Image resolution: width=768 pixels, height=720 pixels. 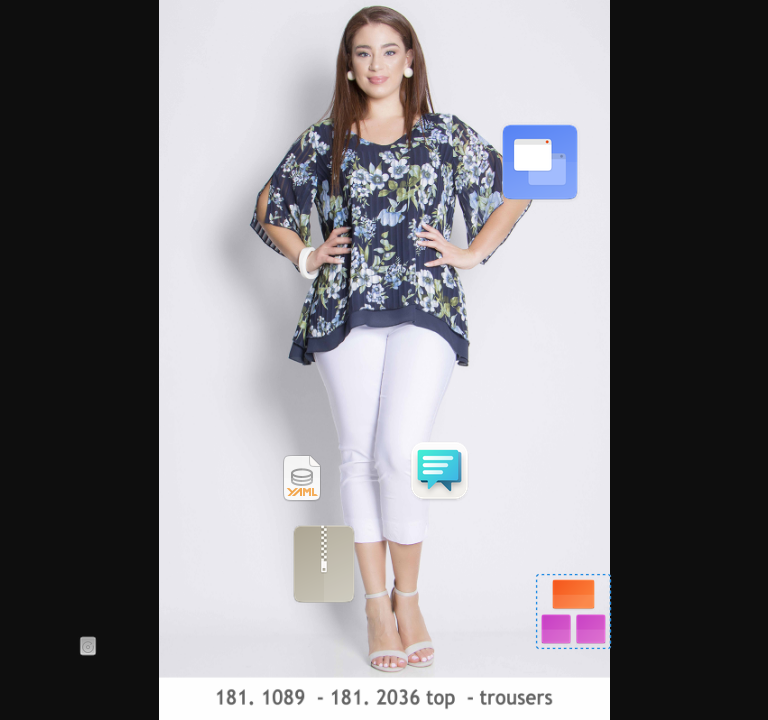 What do you see at coordinates (302, 478) in the screenshot?
I see `a yaml configuration file` at bounding box center [302, 478].